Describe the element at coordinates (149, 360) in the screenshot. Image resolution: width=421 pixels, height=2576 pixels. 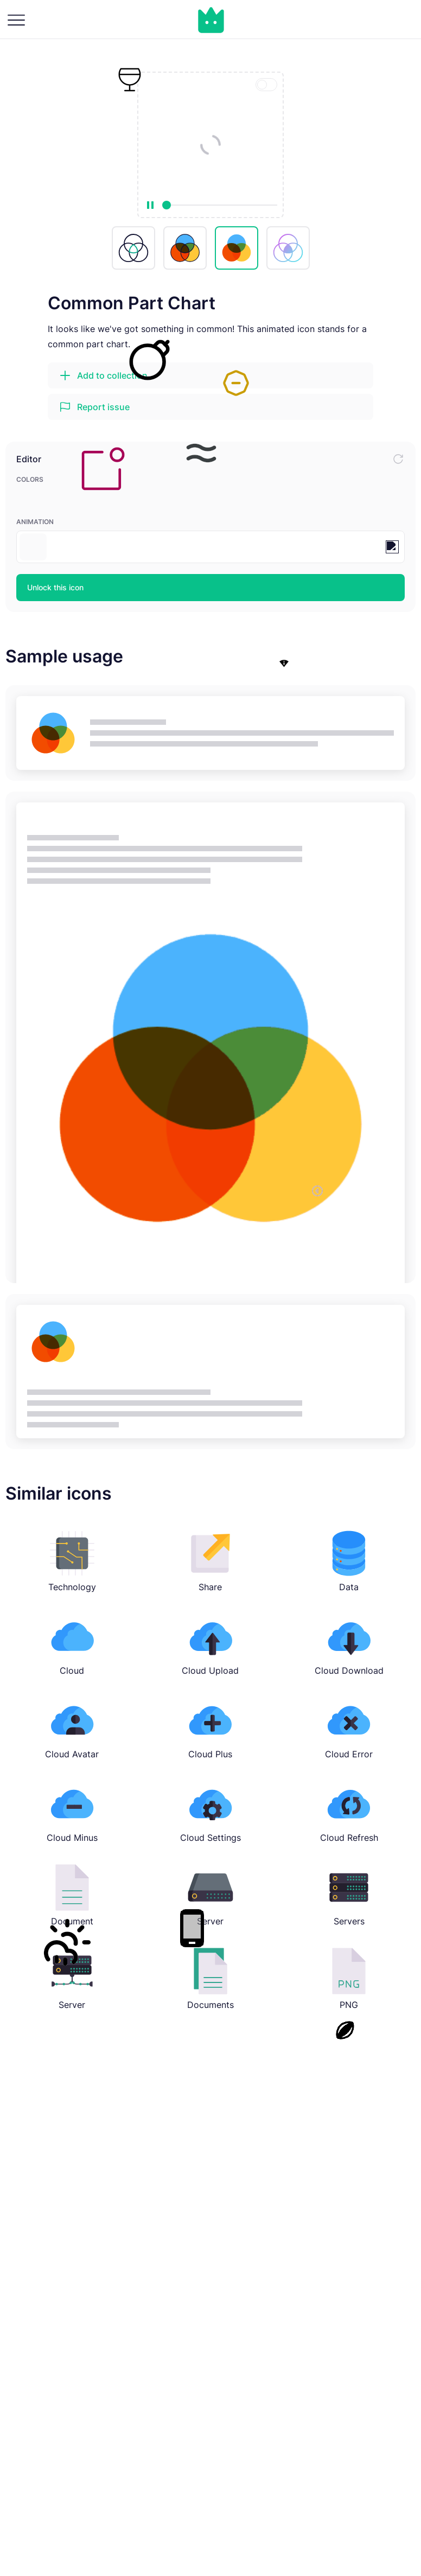
I see `indicates a destructive or dangerous action` at that location.